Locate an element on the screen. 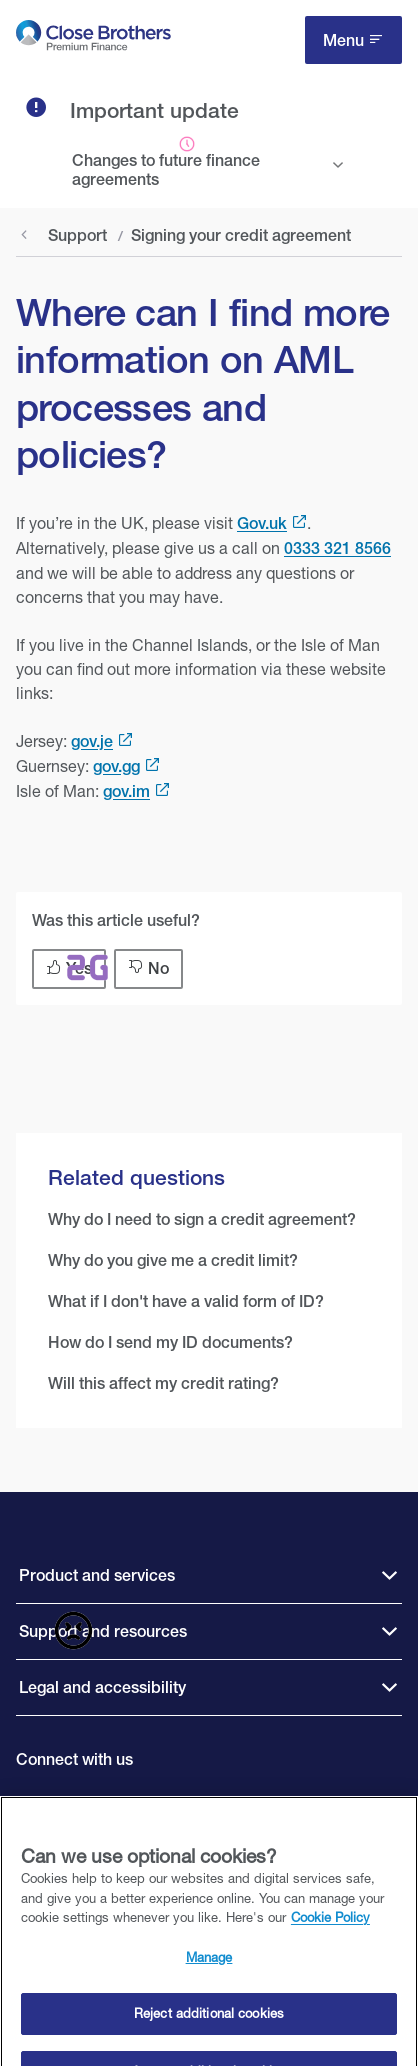 The width and height of the screenshot is (418, 2066). indicates 2G cellular network connection is located at coordinates (87, 967).